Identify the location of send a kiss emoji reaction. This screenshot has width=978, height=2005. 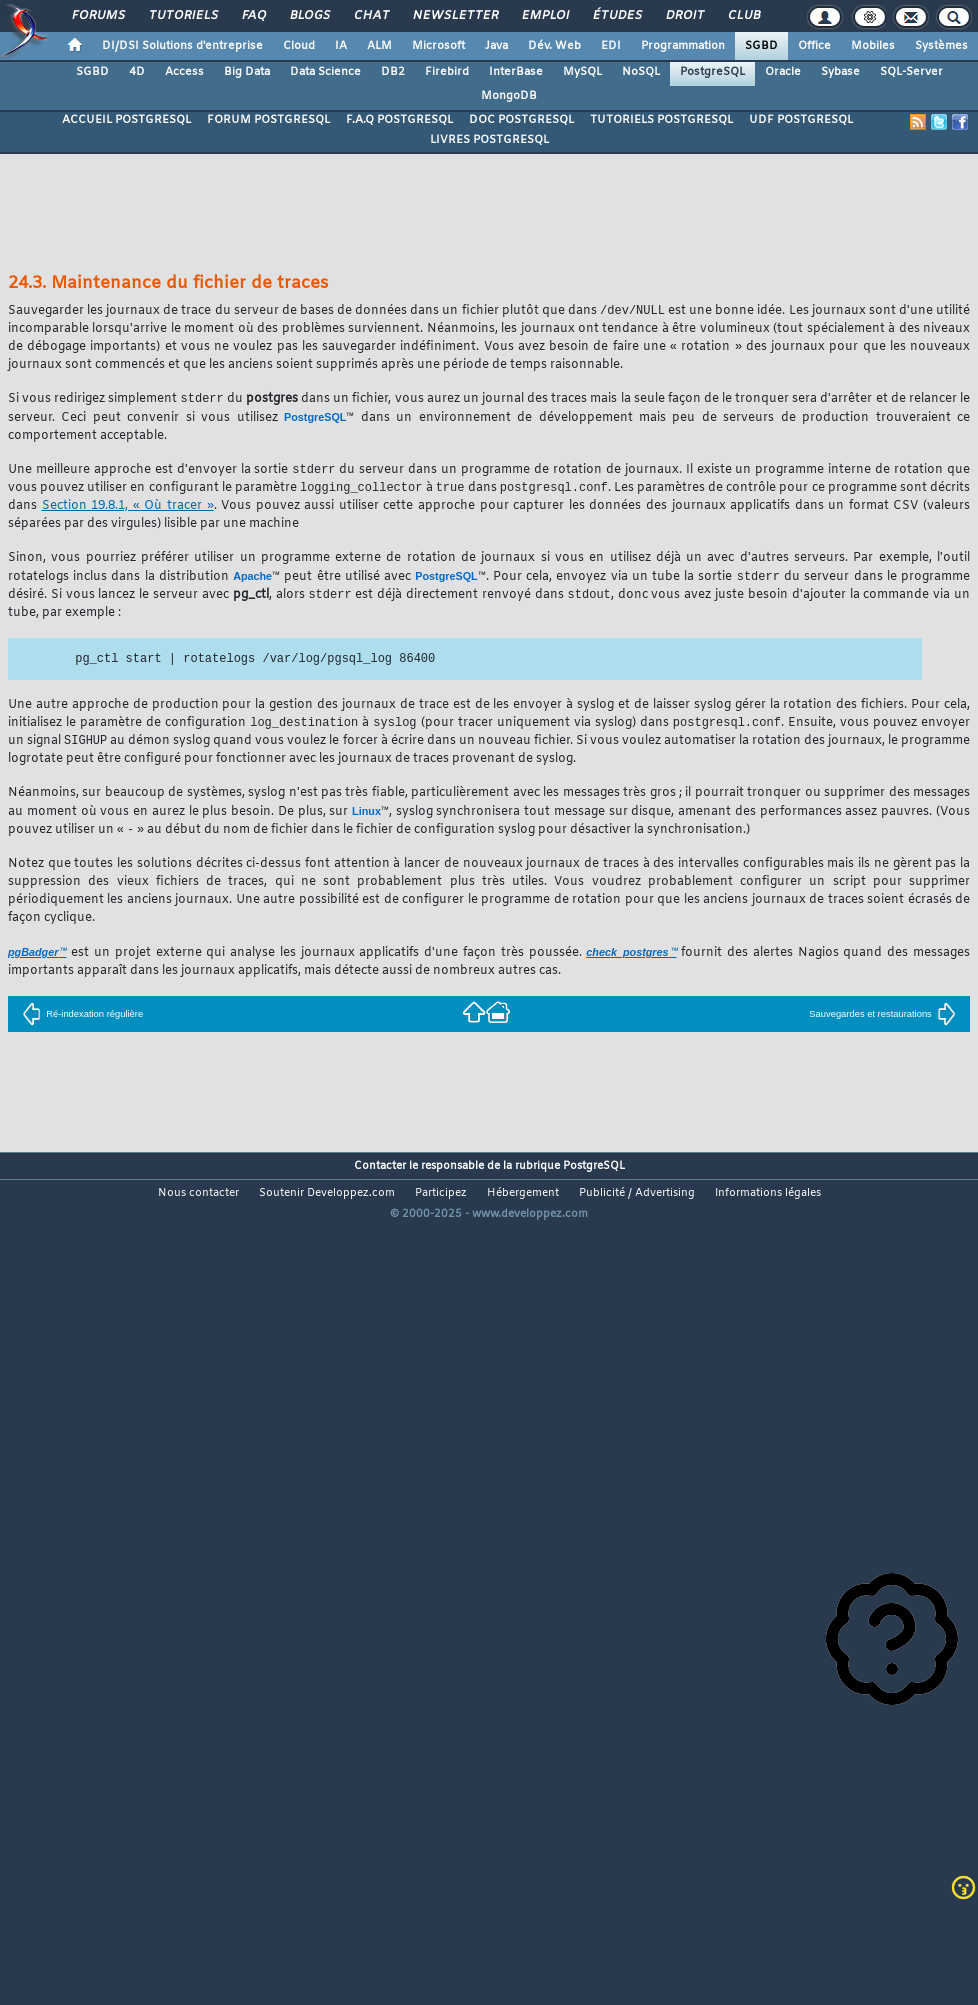
(963, 1887).